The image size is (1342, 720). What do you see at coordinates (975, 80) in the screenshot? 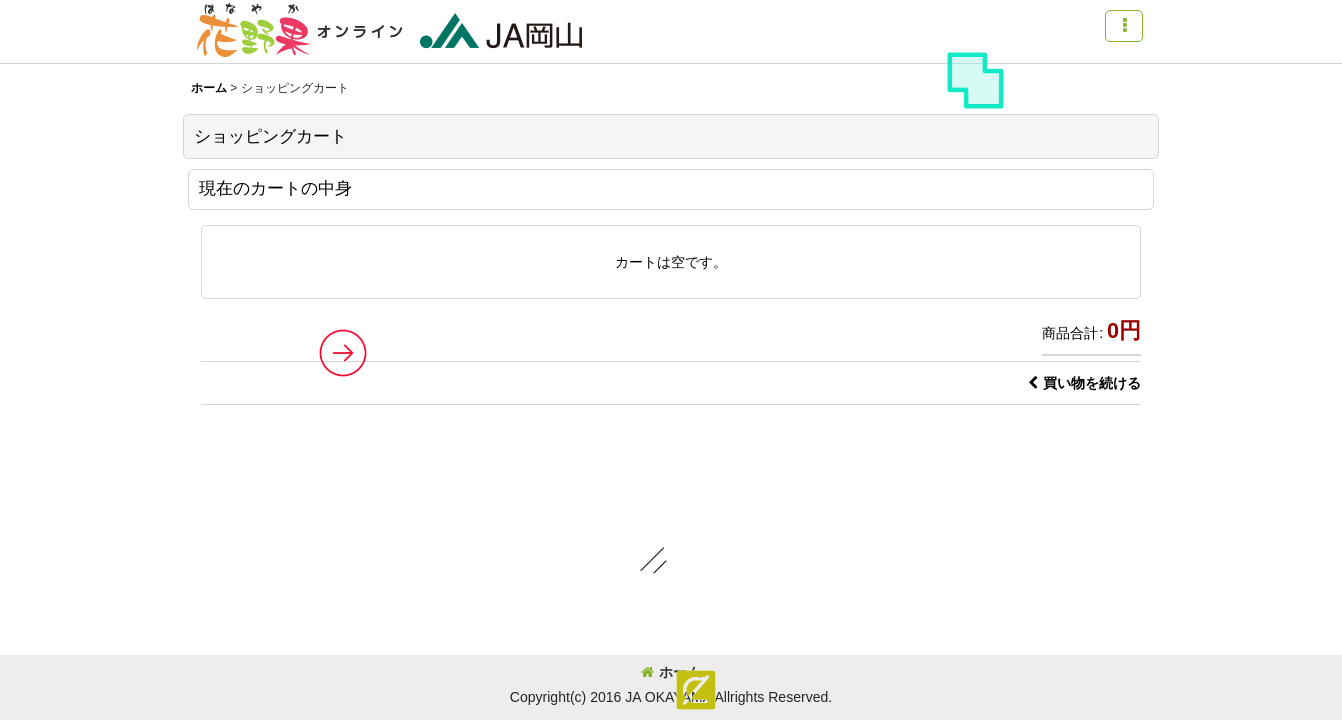
I see `merge or combine selected objects` at bounding box center [975, 80].